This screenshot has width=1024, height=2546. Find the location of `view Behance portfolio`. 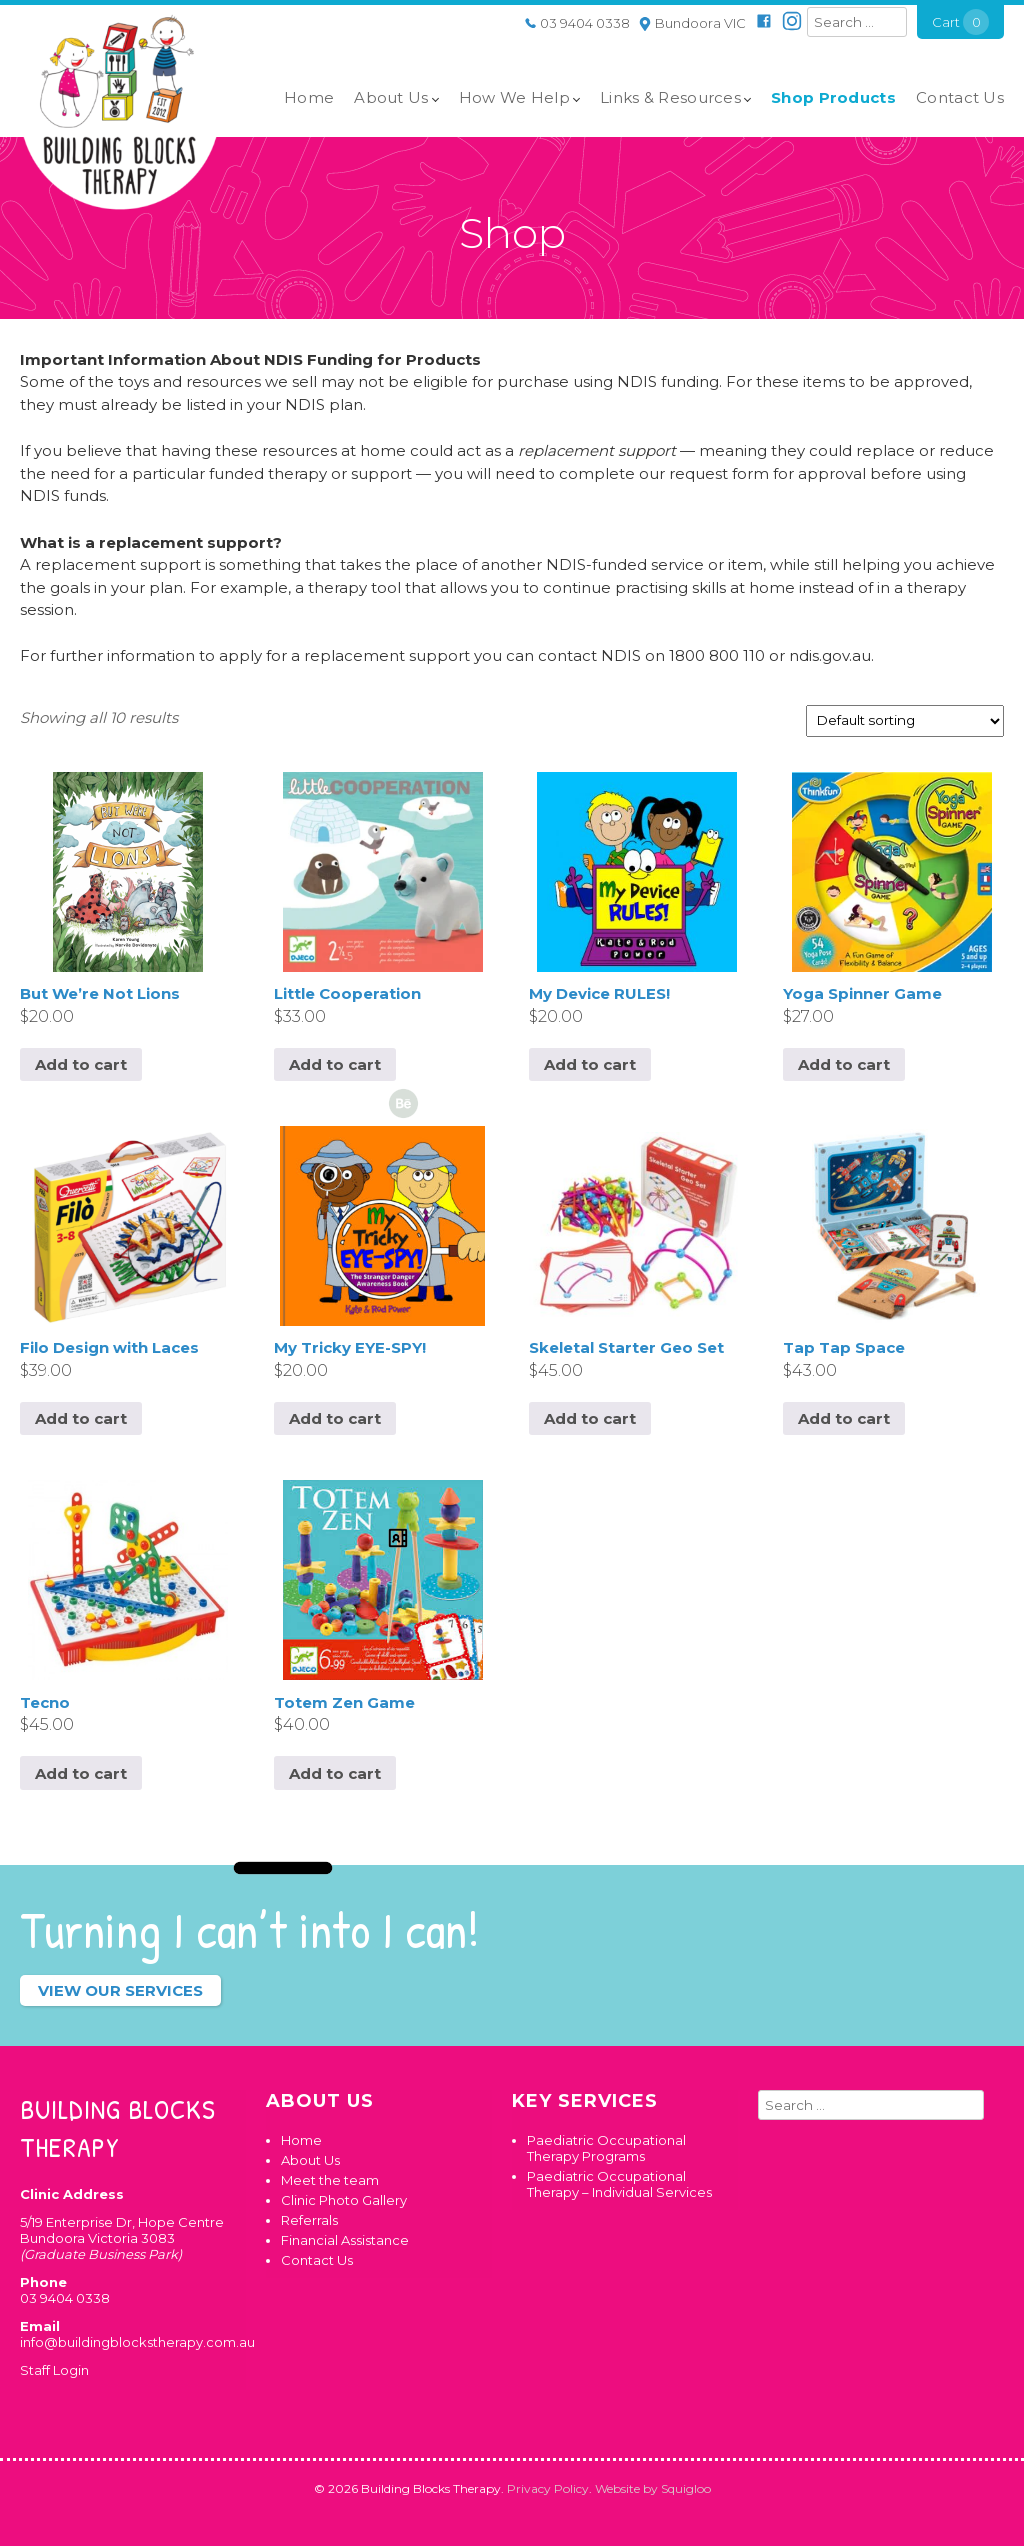

view Behance portfolio is located at coordinates (403, 1103).